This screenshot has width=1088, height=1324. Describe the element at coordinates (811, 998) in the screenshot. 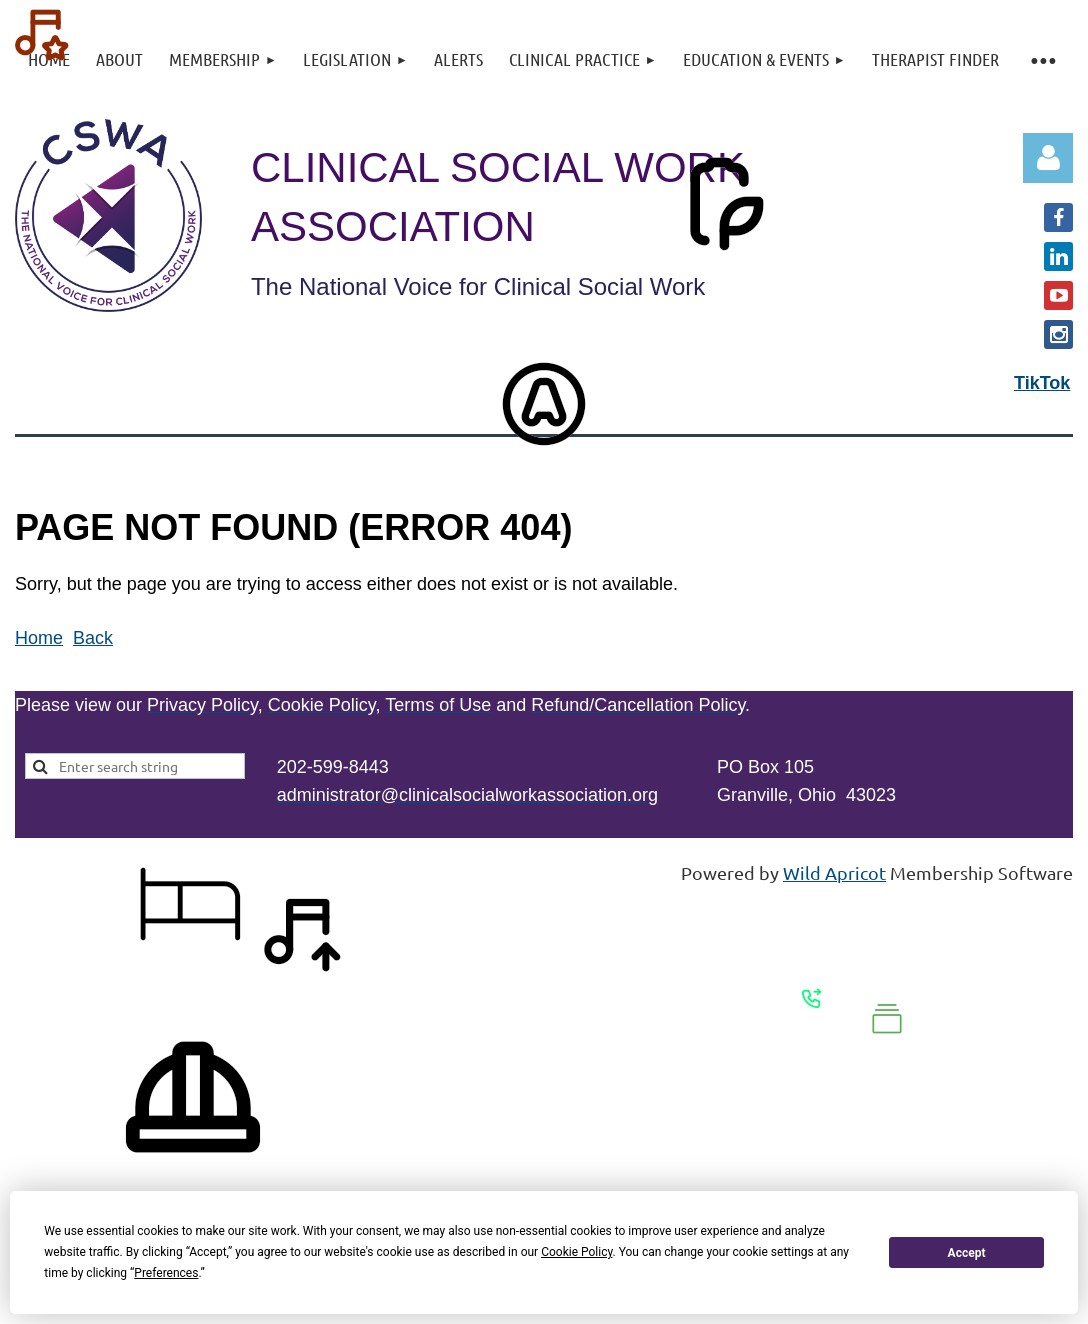

I see `make an outgoing call` at that location.